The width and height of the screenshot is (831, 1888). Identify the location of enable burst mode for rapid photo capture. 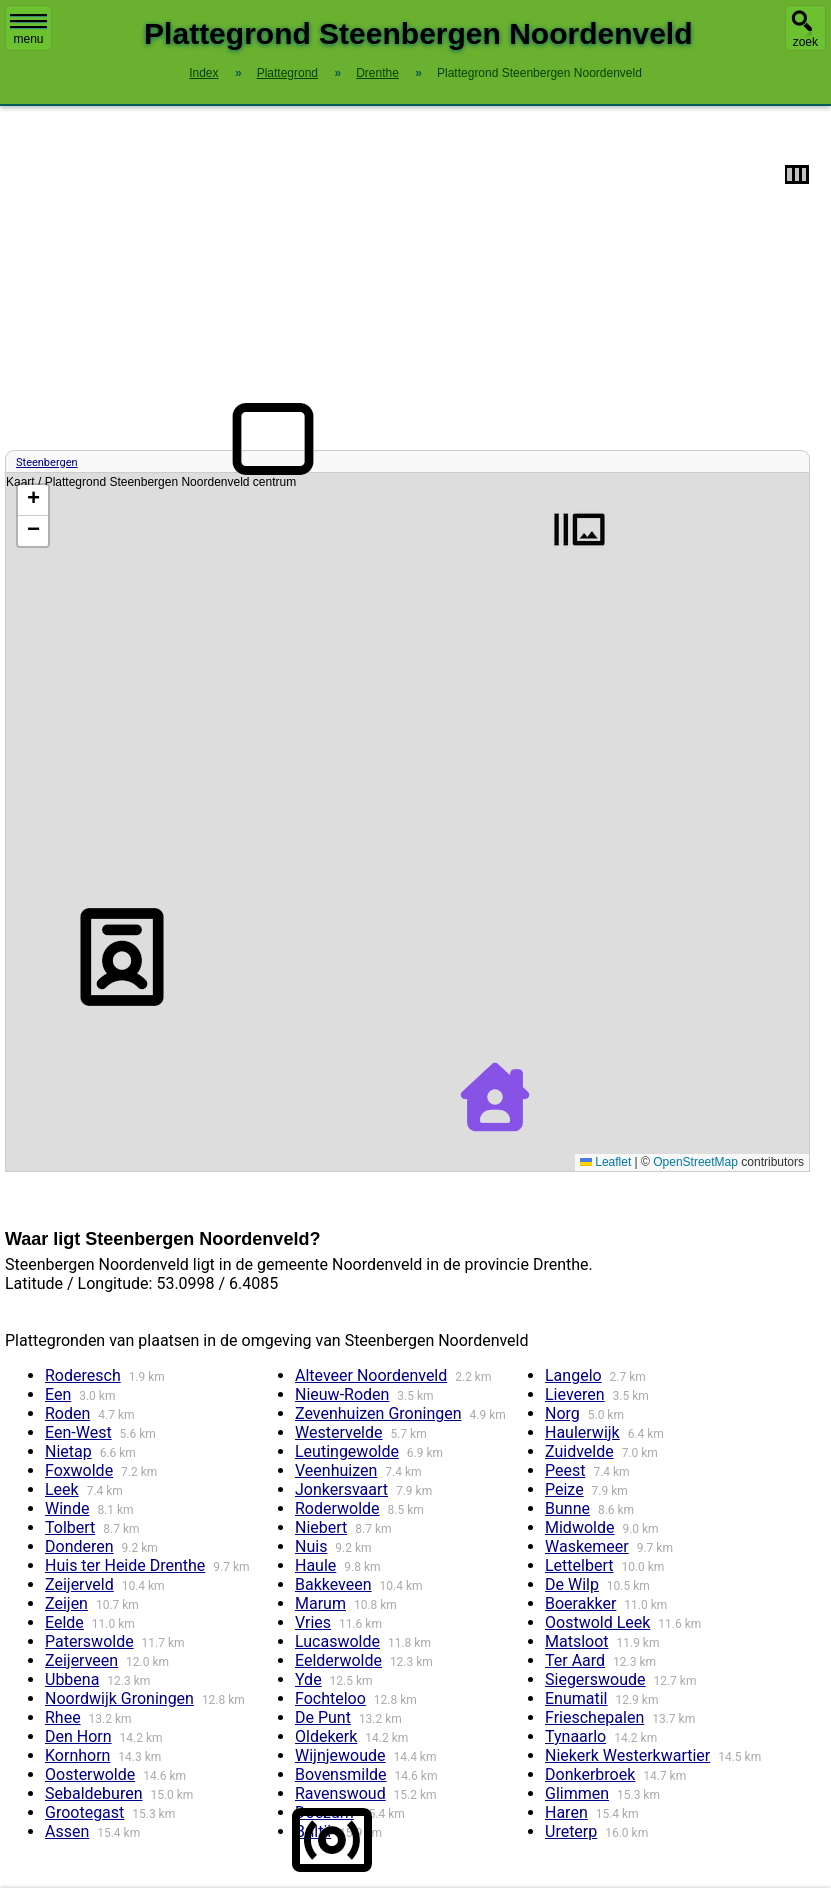
(579, 529).